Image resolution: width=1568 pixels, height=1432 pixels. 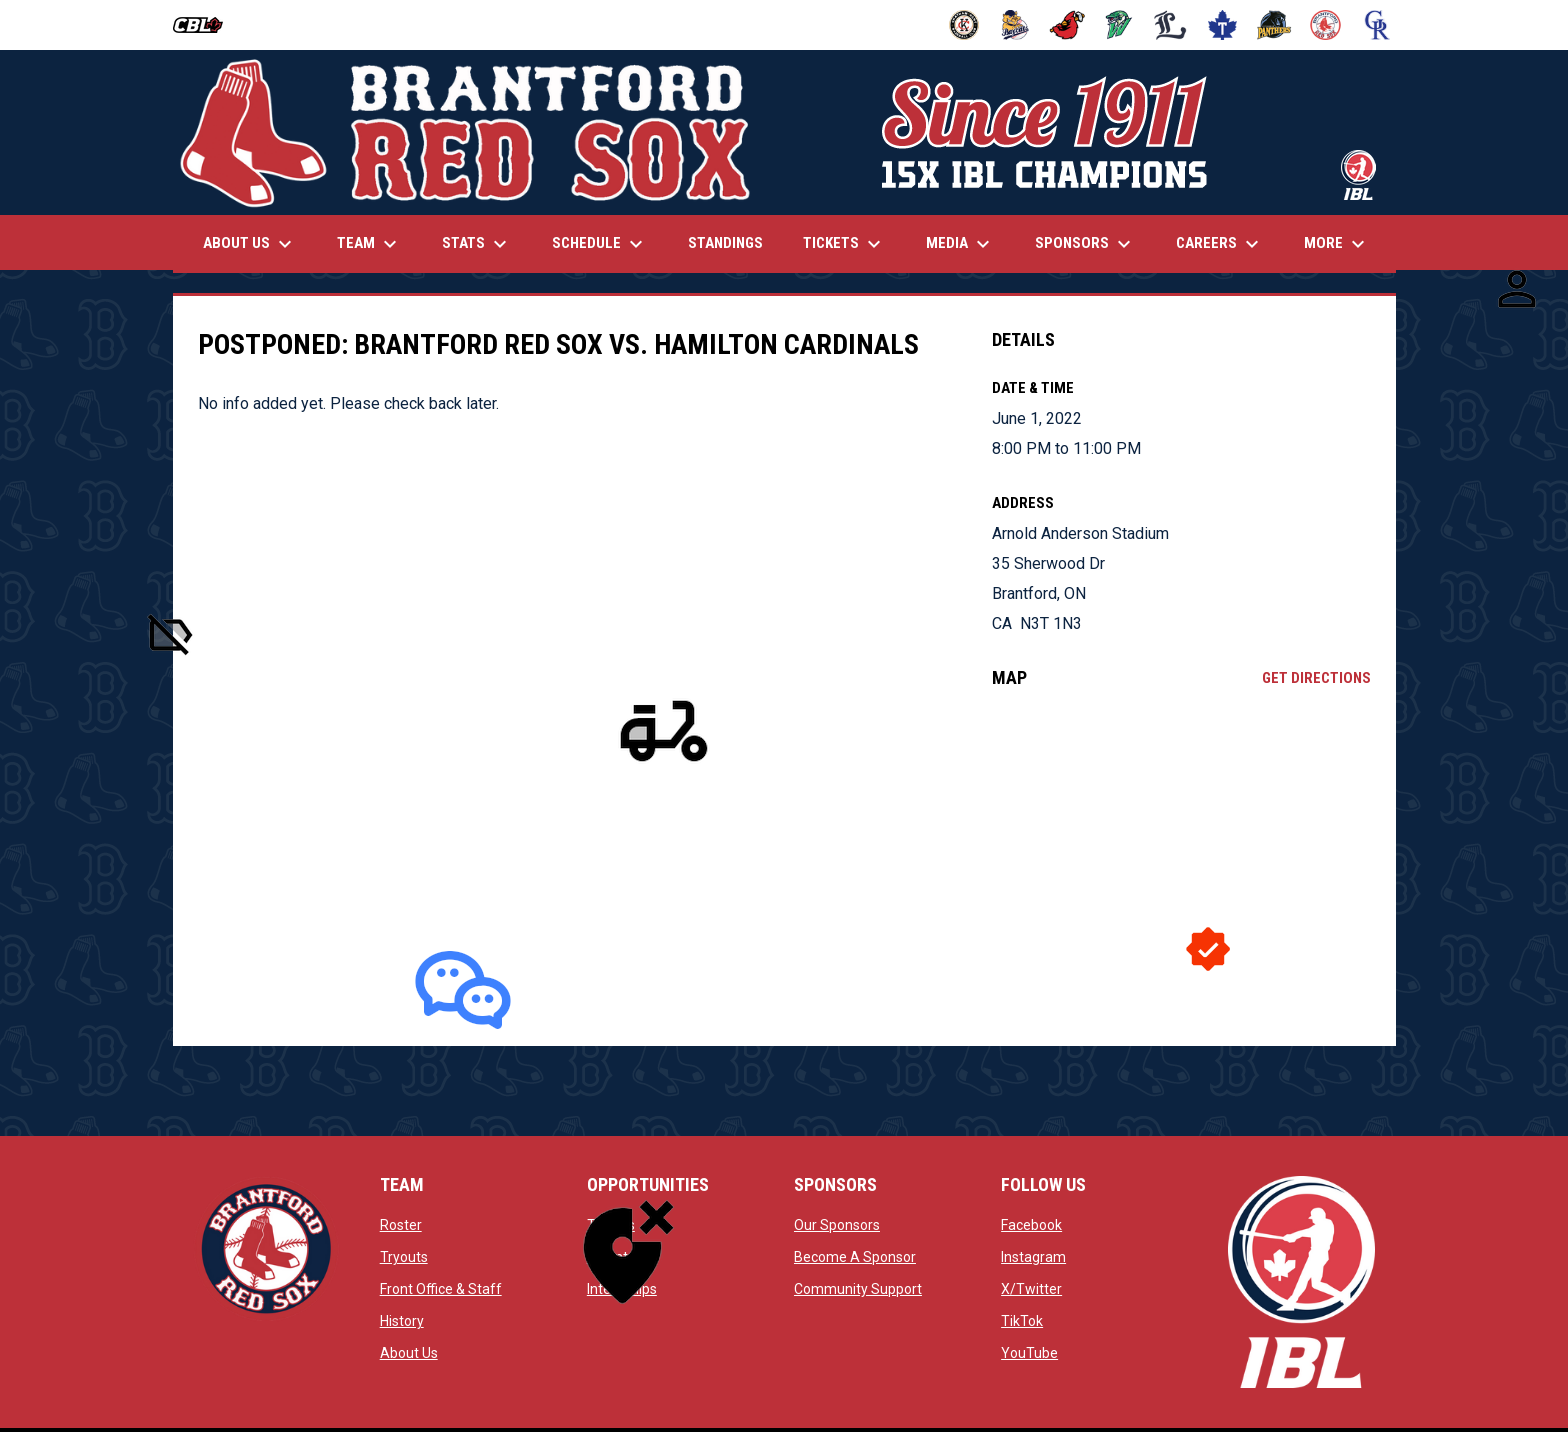 What do you see at coordinates (664, 731) in the screenshot?
I see `select moped or scooter delivery option` at bounding box center [664, 731].